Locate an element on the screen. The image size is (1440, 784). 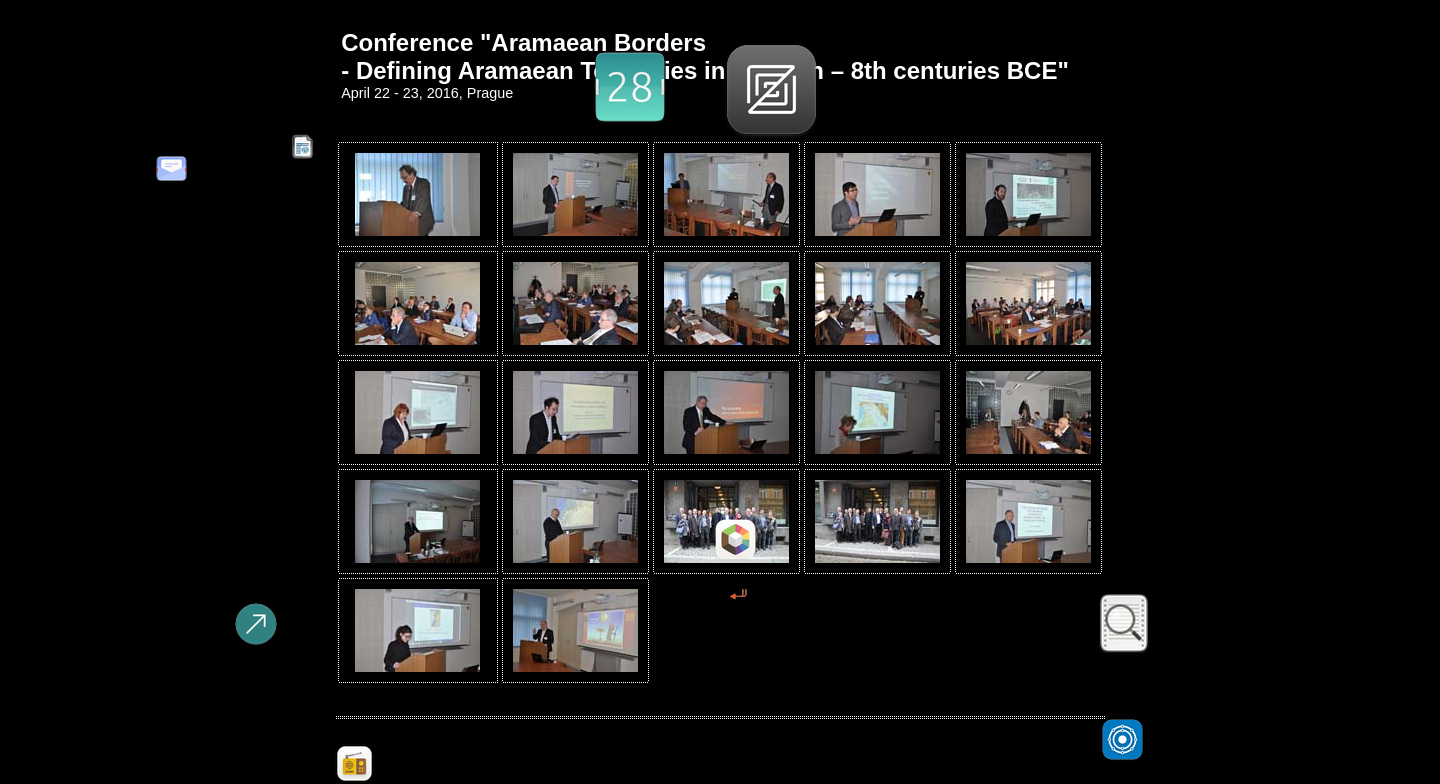
open shortwave radio streaming app is located at coordinates (354, 763).